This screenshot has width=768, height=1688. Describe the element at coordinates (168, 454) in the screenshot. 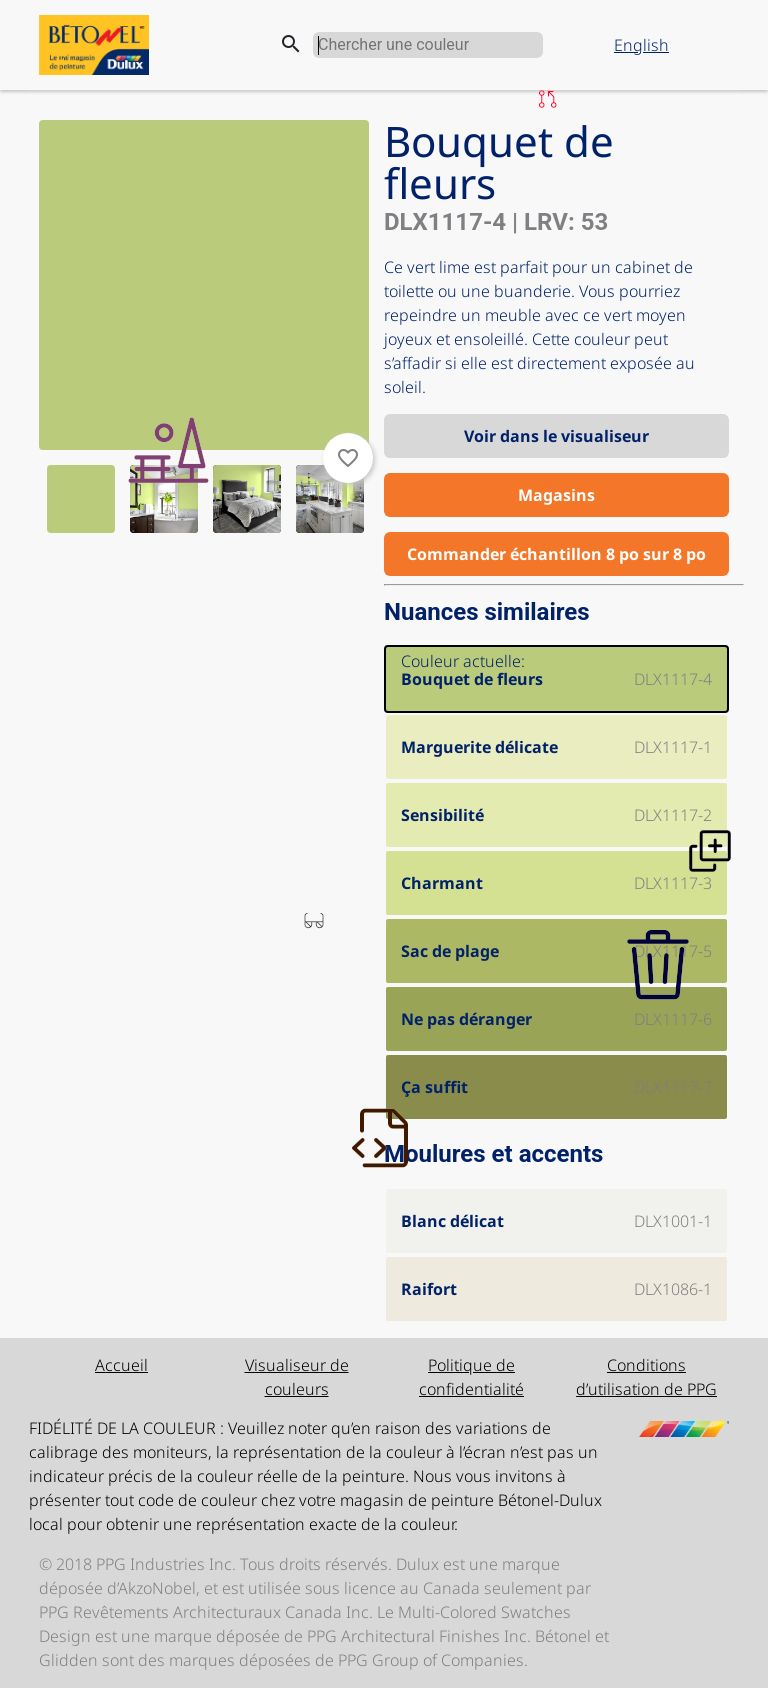

I see `view nearby parks` at that location.